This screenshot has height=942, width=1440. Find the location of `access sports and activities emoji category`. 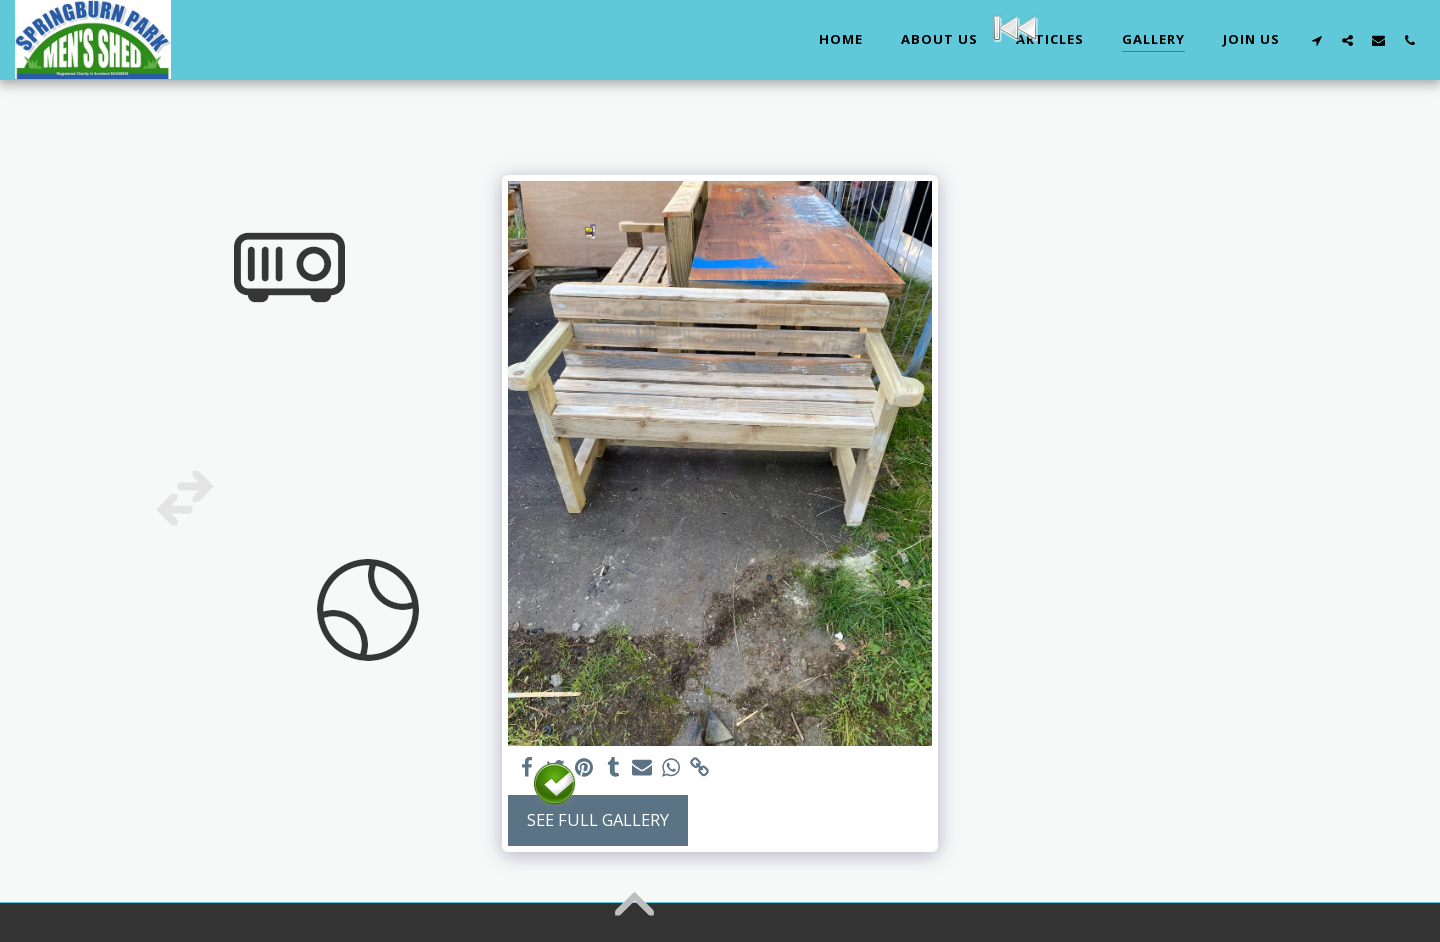

access sports and activities emoji category is located at coordinates (368, 610).